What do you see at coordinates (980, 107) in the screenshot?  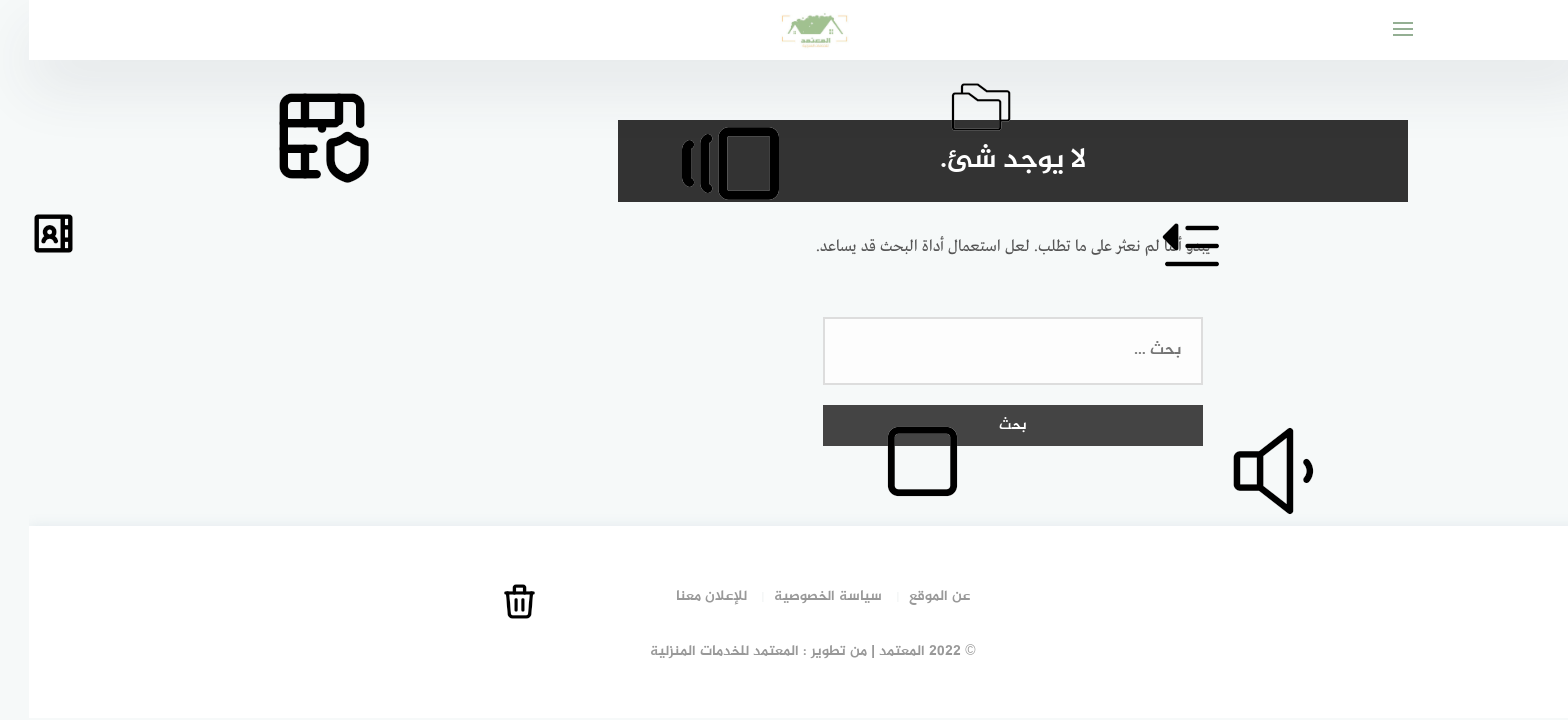 I see `browse all folders` at bounding box center [980, 107].